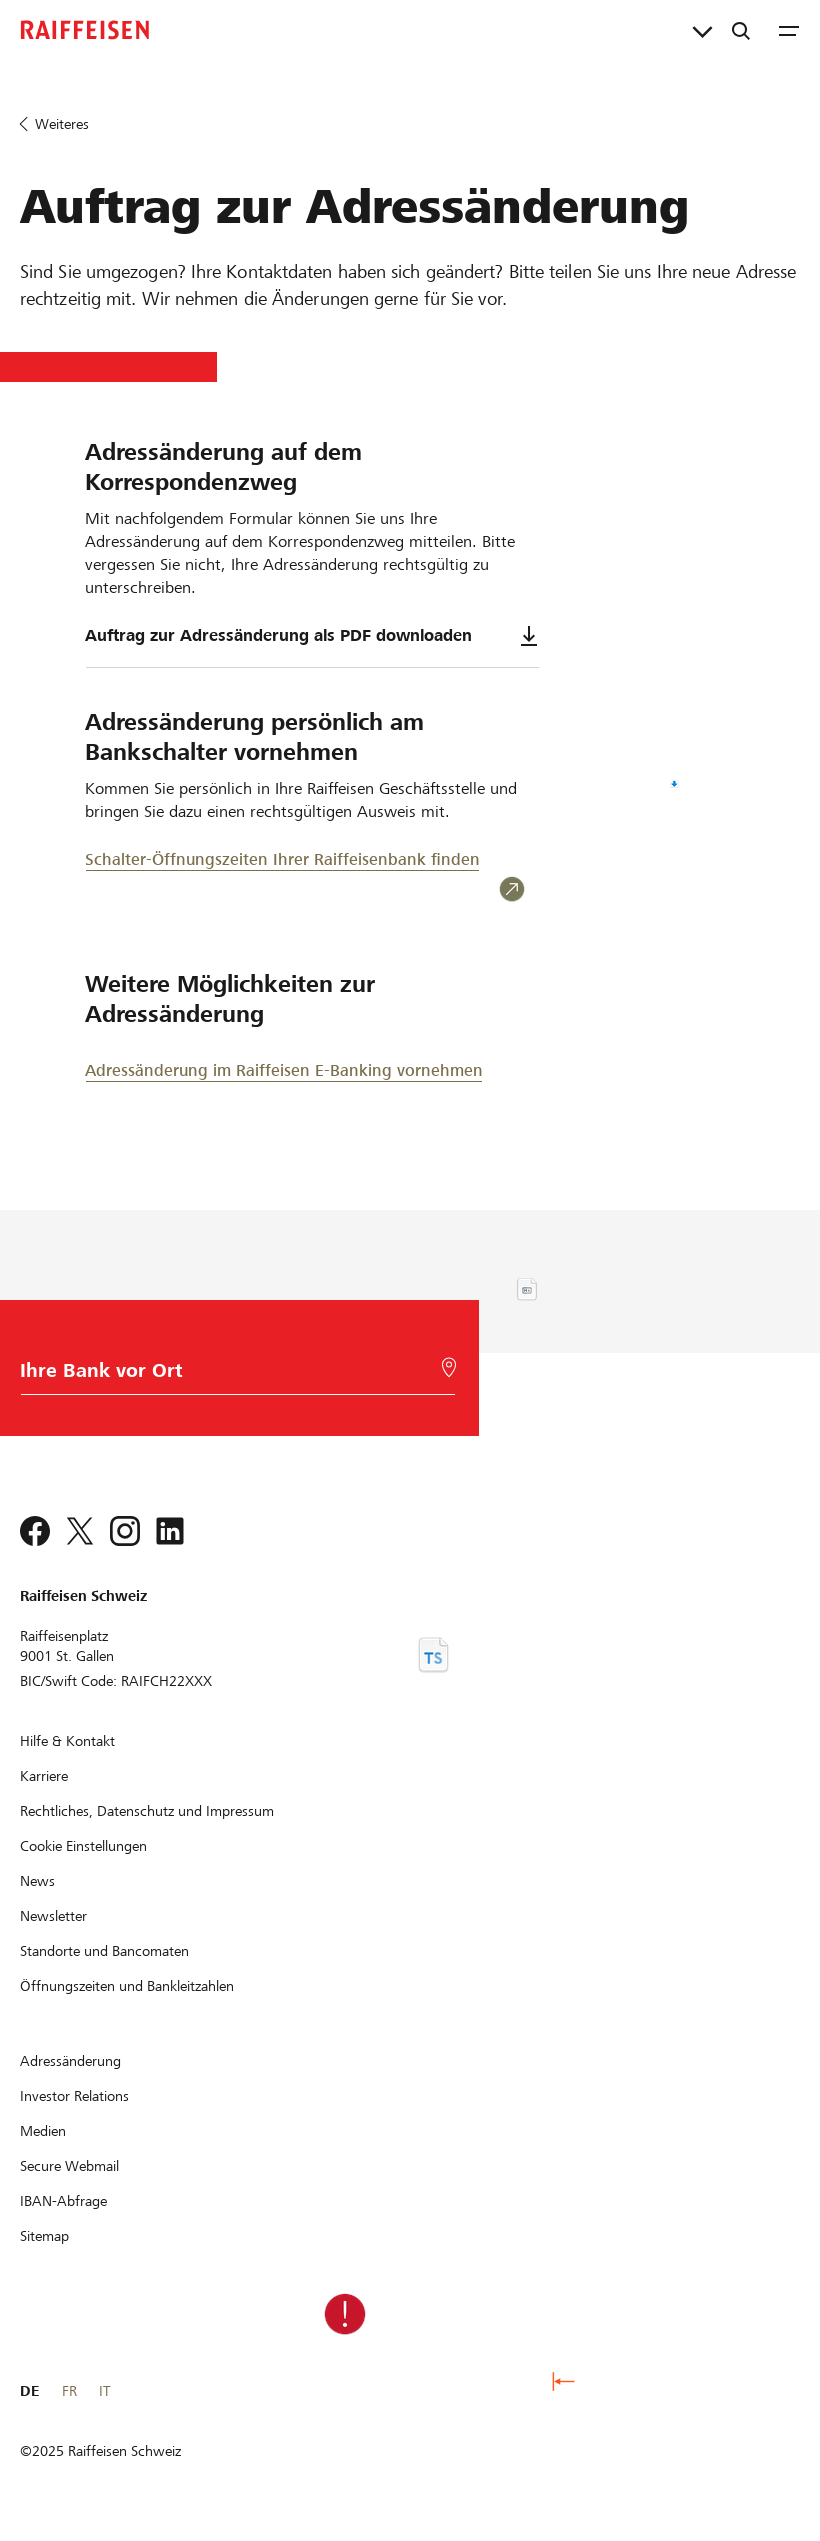  What do you see at coordinates (345, 2314) in the screenshot?
I see `indicates important or high-priority item` at bounding box center [345, 2314].